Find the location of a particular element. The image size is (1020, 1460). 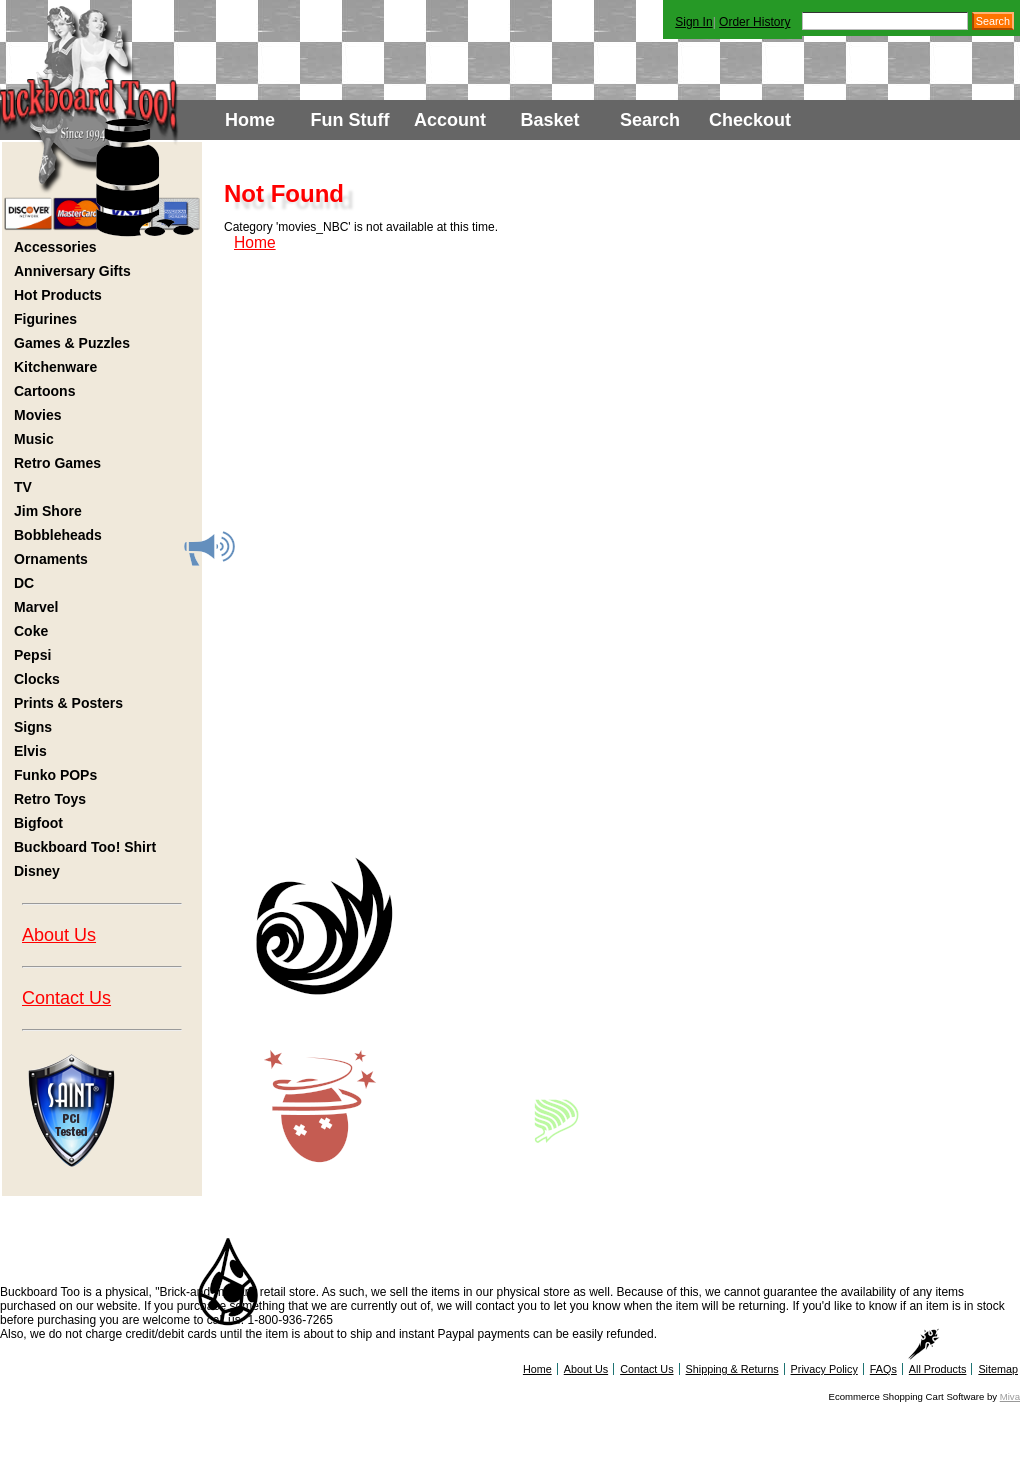

indicates a fire or flame spell with spin effect in a game is located at coordinates (324, 925).